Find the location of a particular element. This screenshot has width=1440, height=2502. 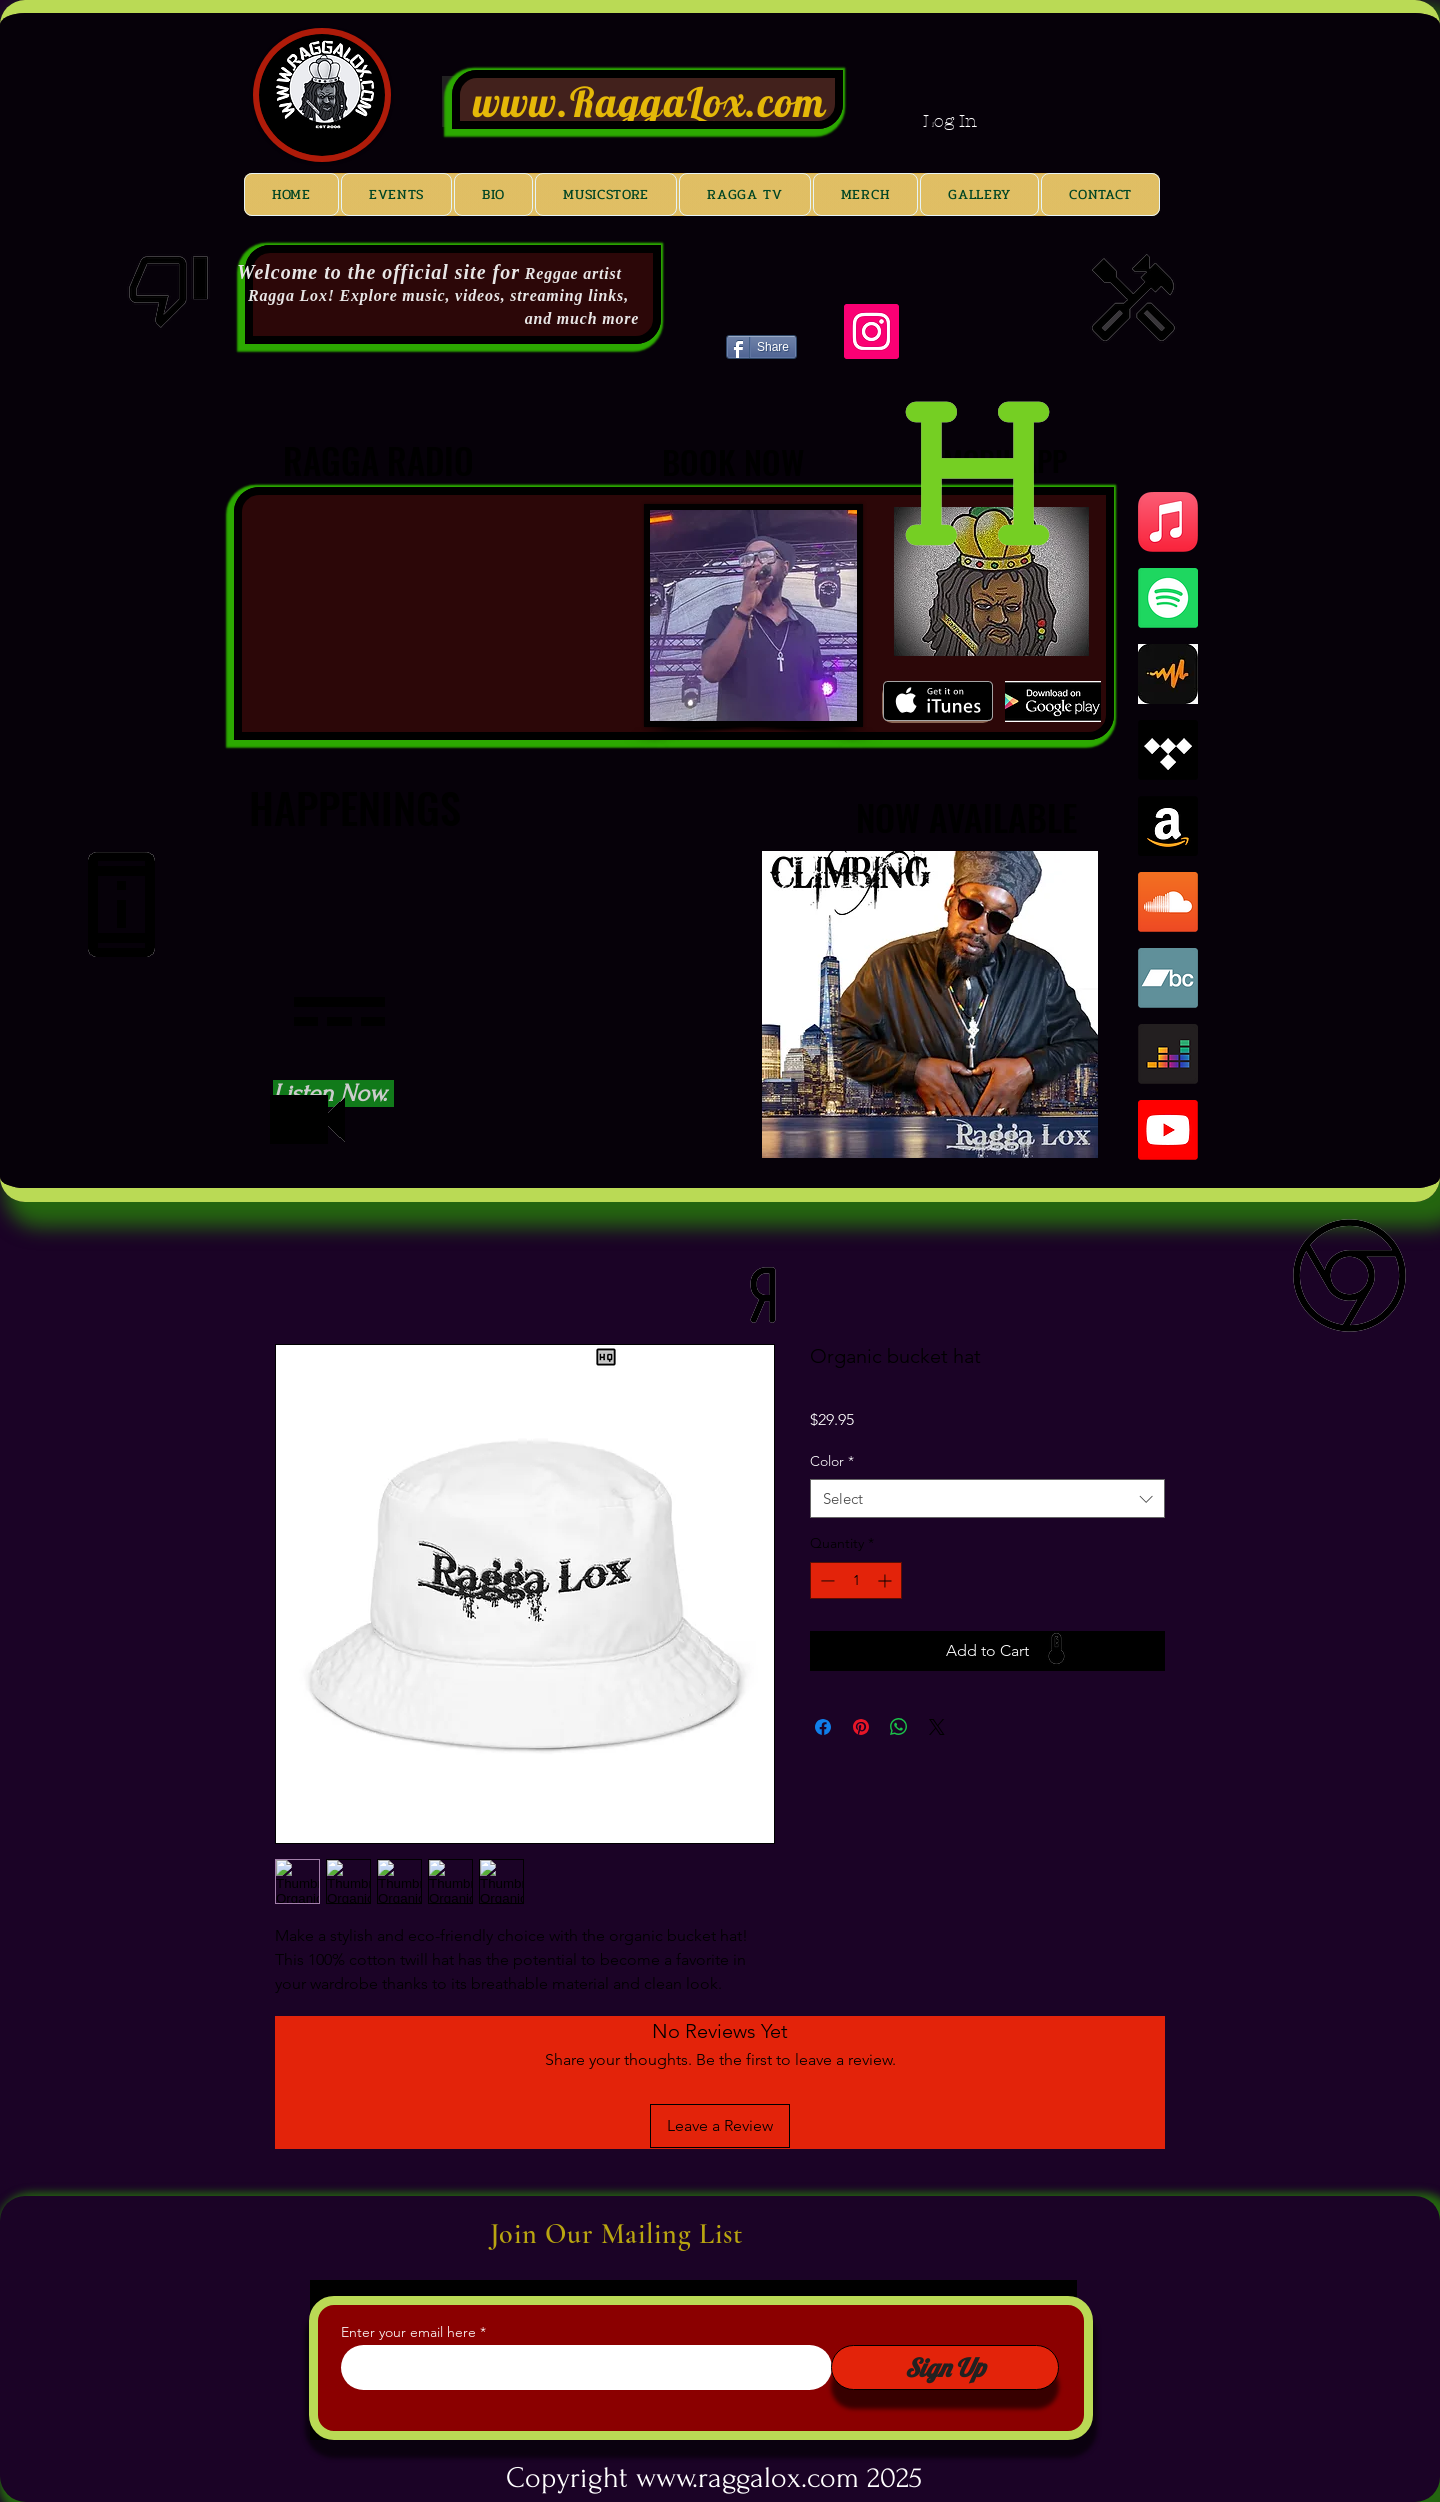

hardware power input or connector port is located at coordinates (342, 1012).